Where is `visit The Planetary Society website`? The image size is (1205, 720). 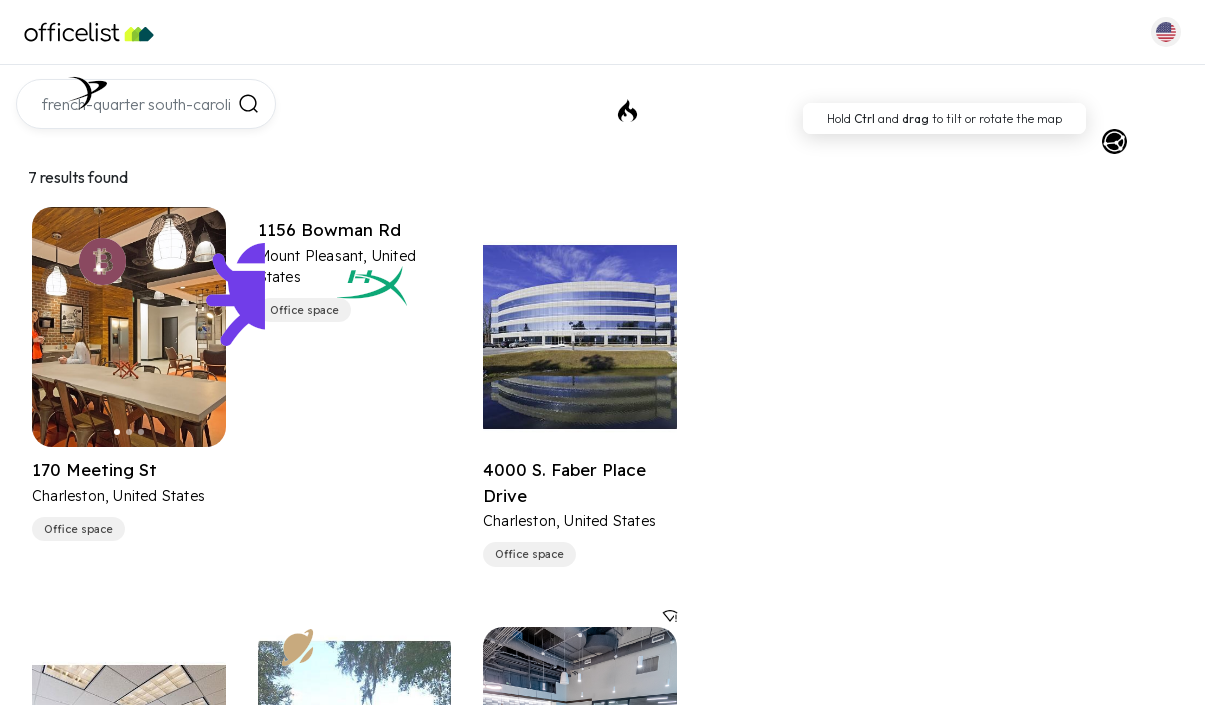 visit The Planetary Society website is located at coordinates (87, 93).